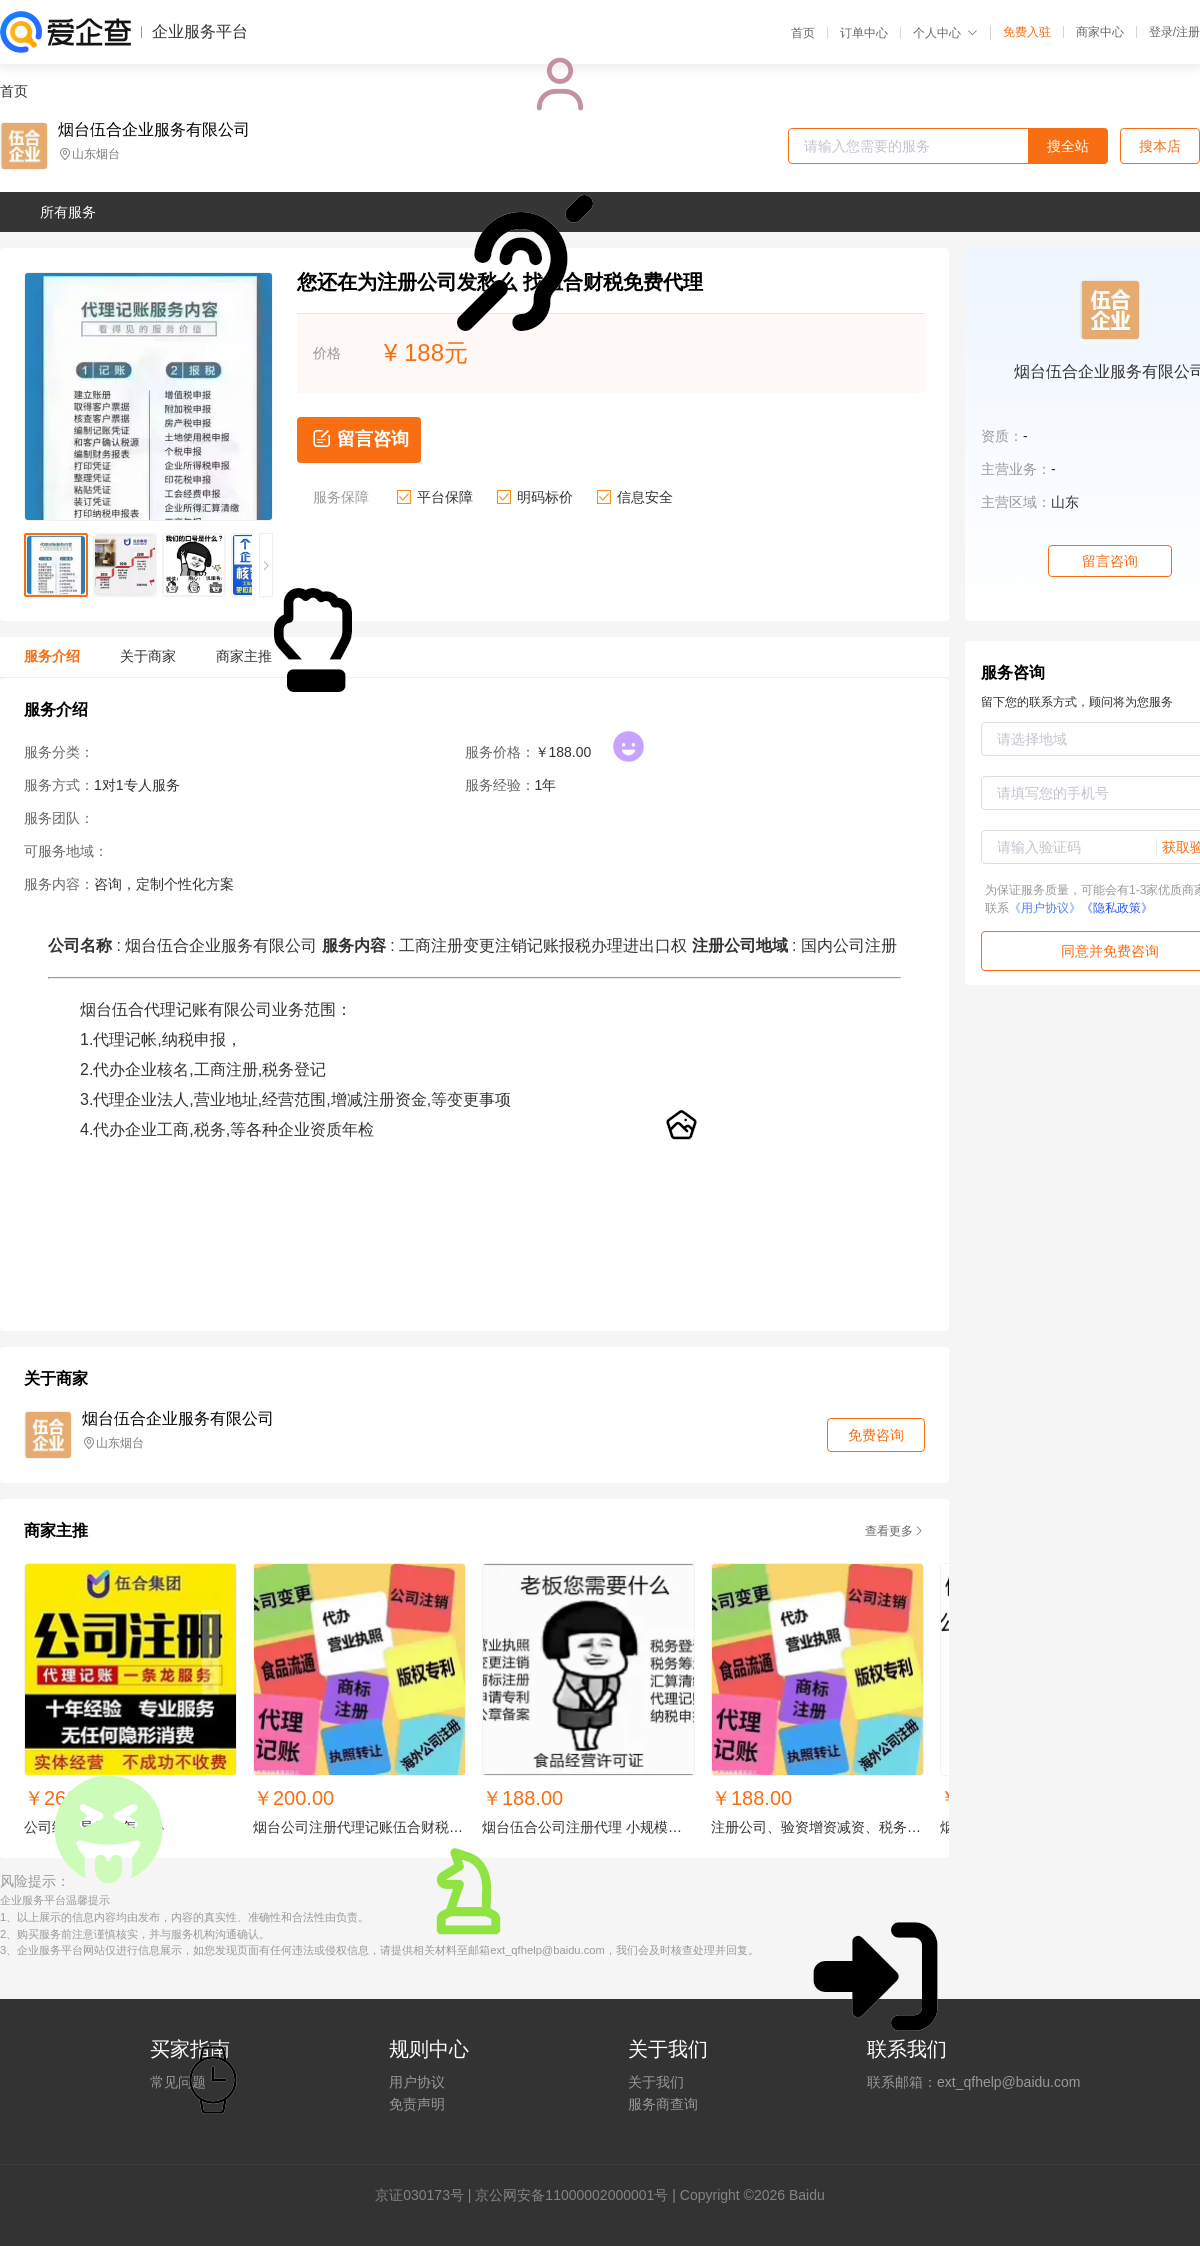  Describe the element at coordinates (875, 1976) in the screenshot. I see `log in to your account` at that location.